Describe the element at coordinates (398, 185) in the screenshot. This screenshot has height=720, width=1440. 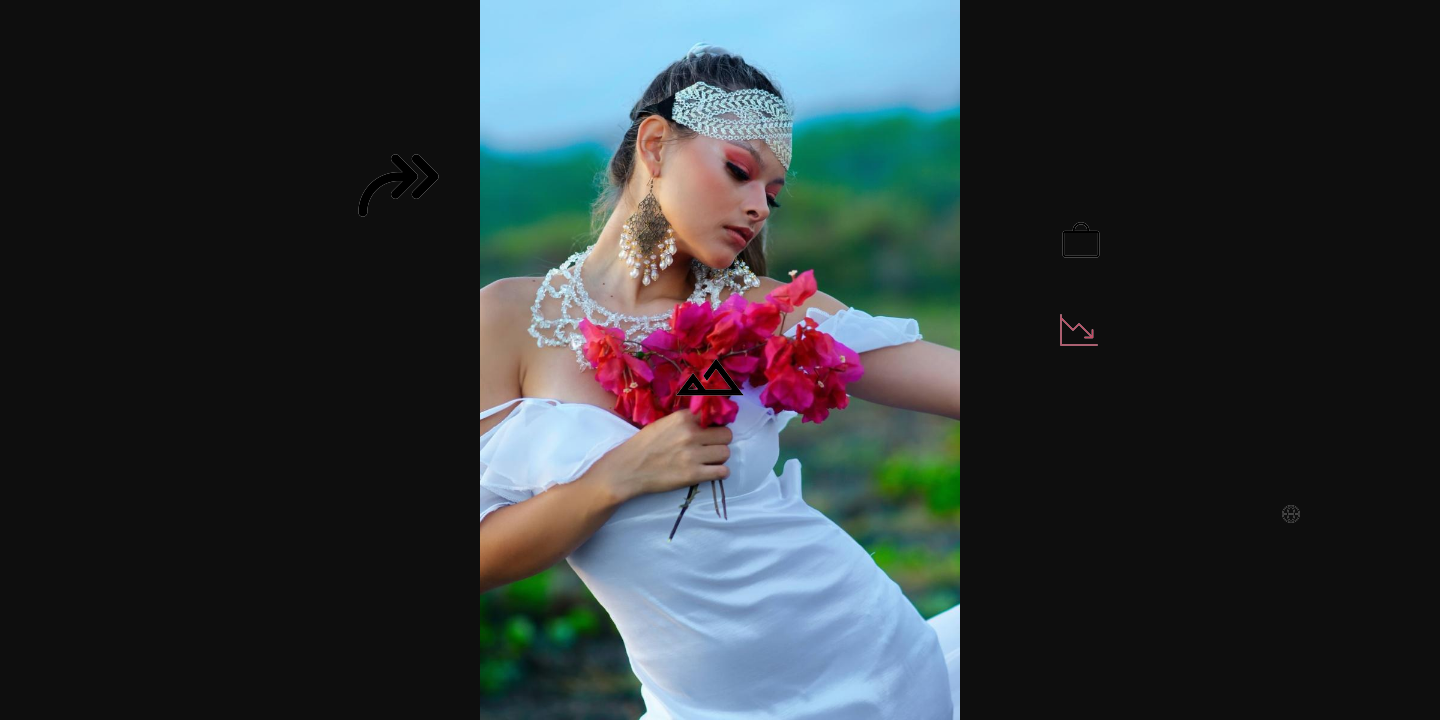
I see `forward message or content to multiple recipients` at that location.